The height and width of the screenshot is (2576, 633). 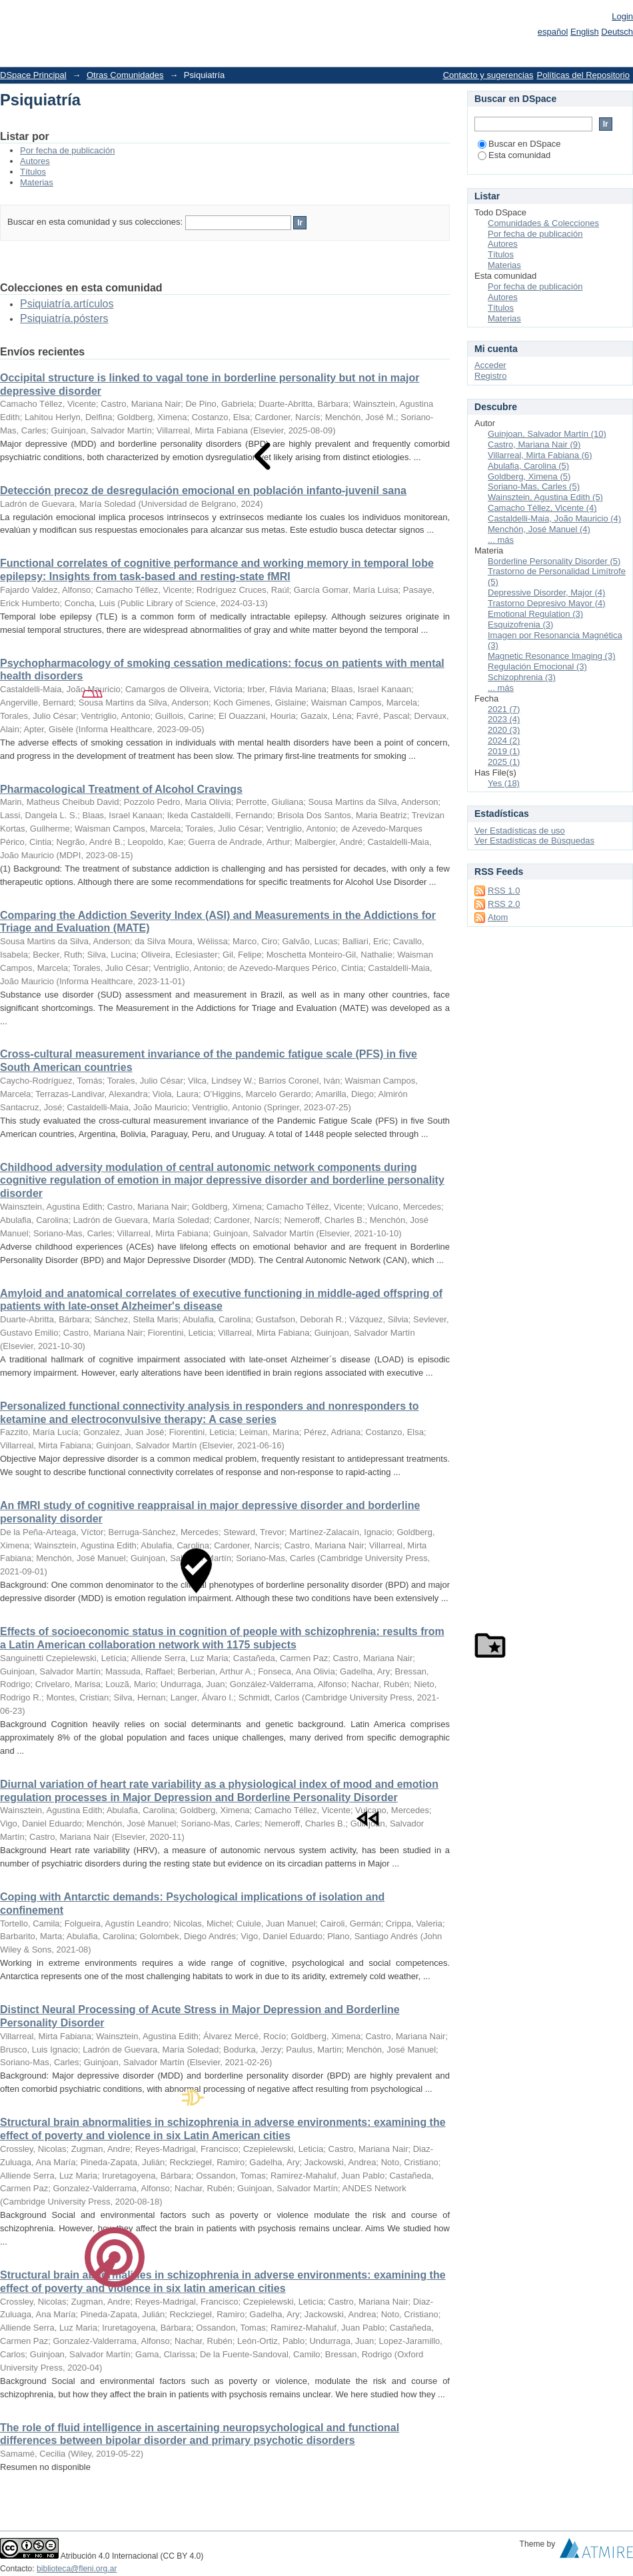 What do you see at coordinates (92, 694) in the screenshot?
I see `switch between open tabs` at bounding box center [92, 694].